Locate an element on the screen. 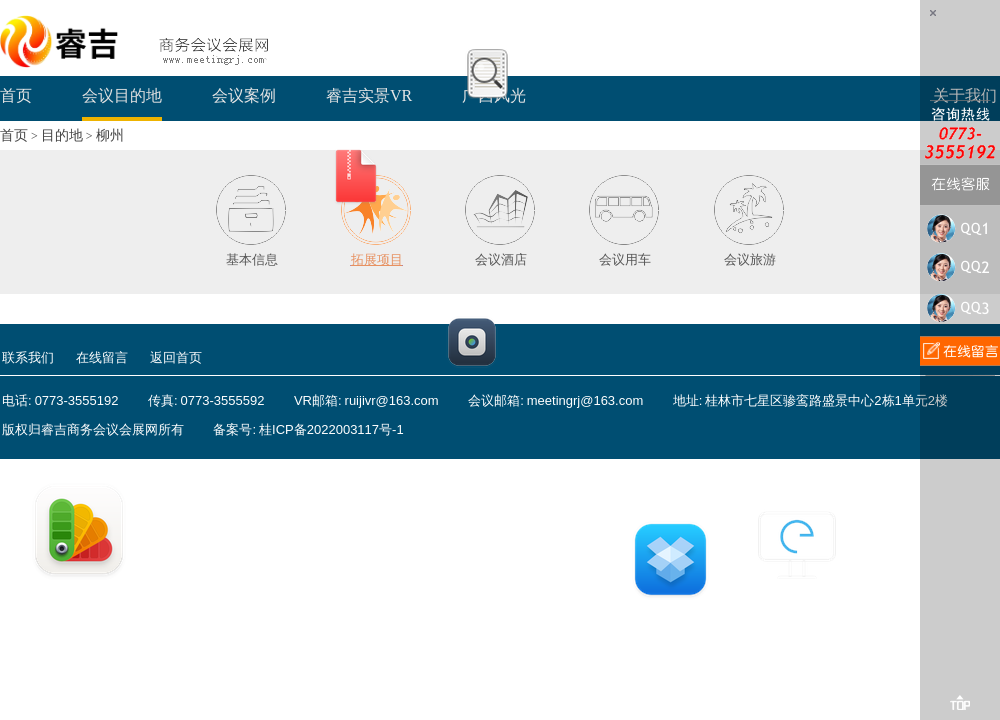 The image size is (1000, 720). rotate display clockwise is located at coordinates (797, 545).